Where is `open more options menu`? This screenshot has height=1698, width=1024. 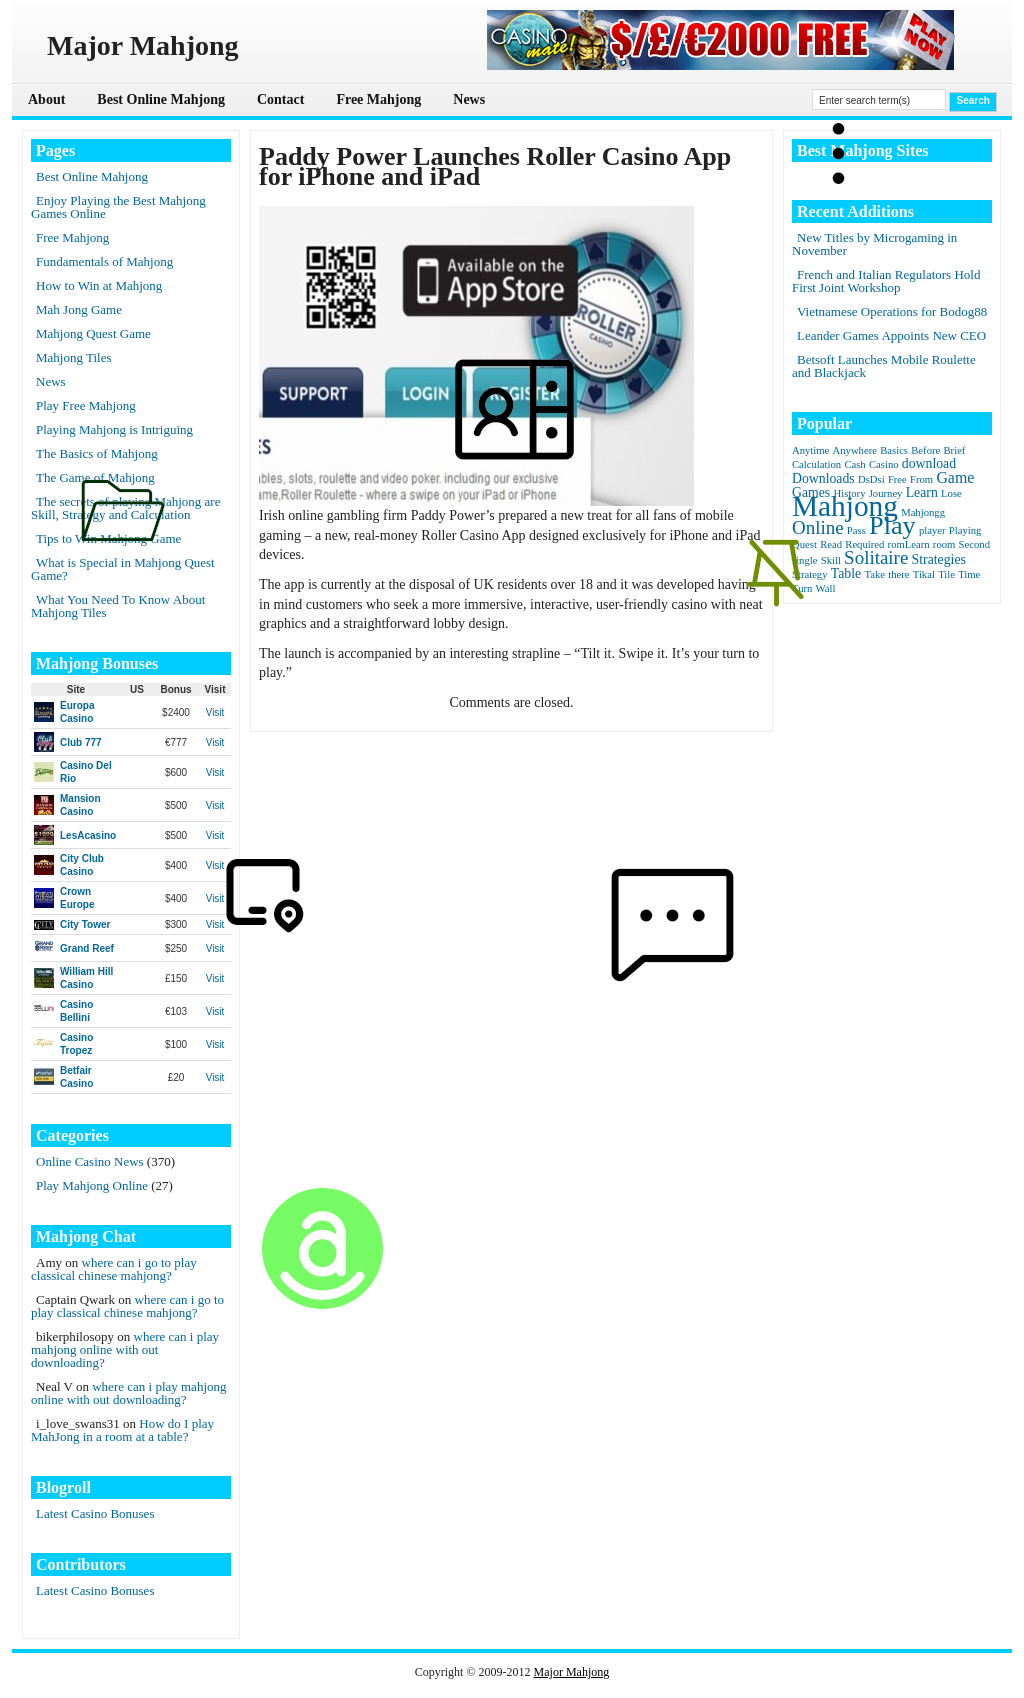 open more options menu is located at coordinates (838, 153).